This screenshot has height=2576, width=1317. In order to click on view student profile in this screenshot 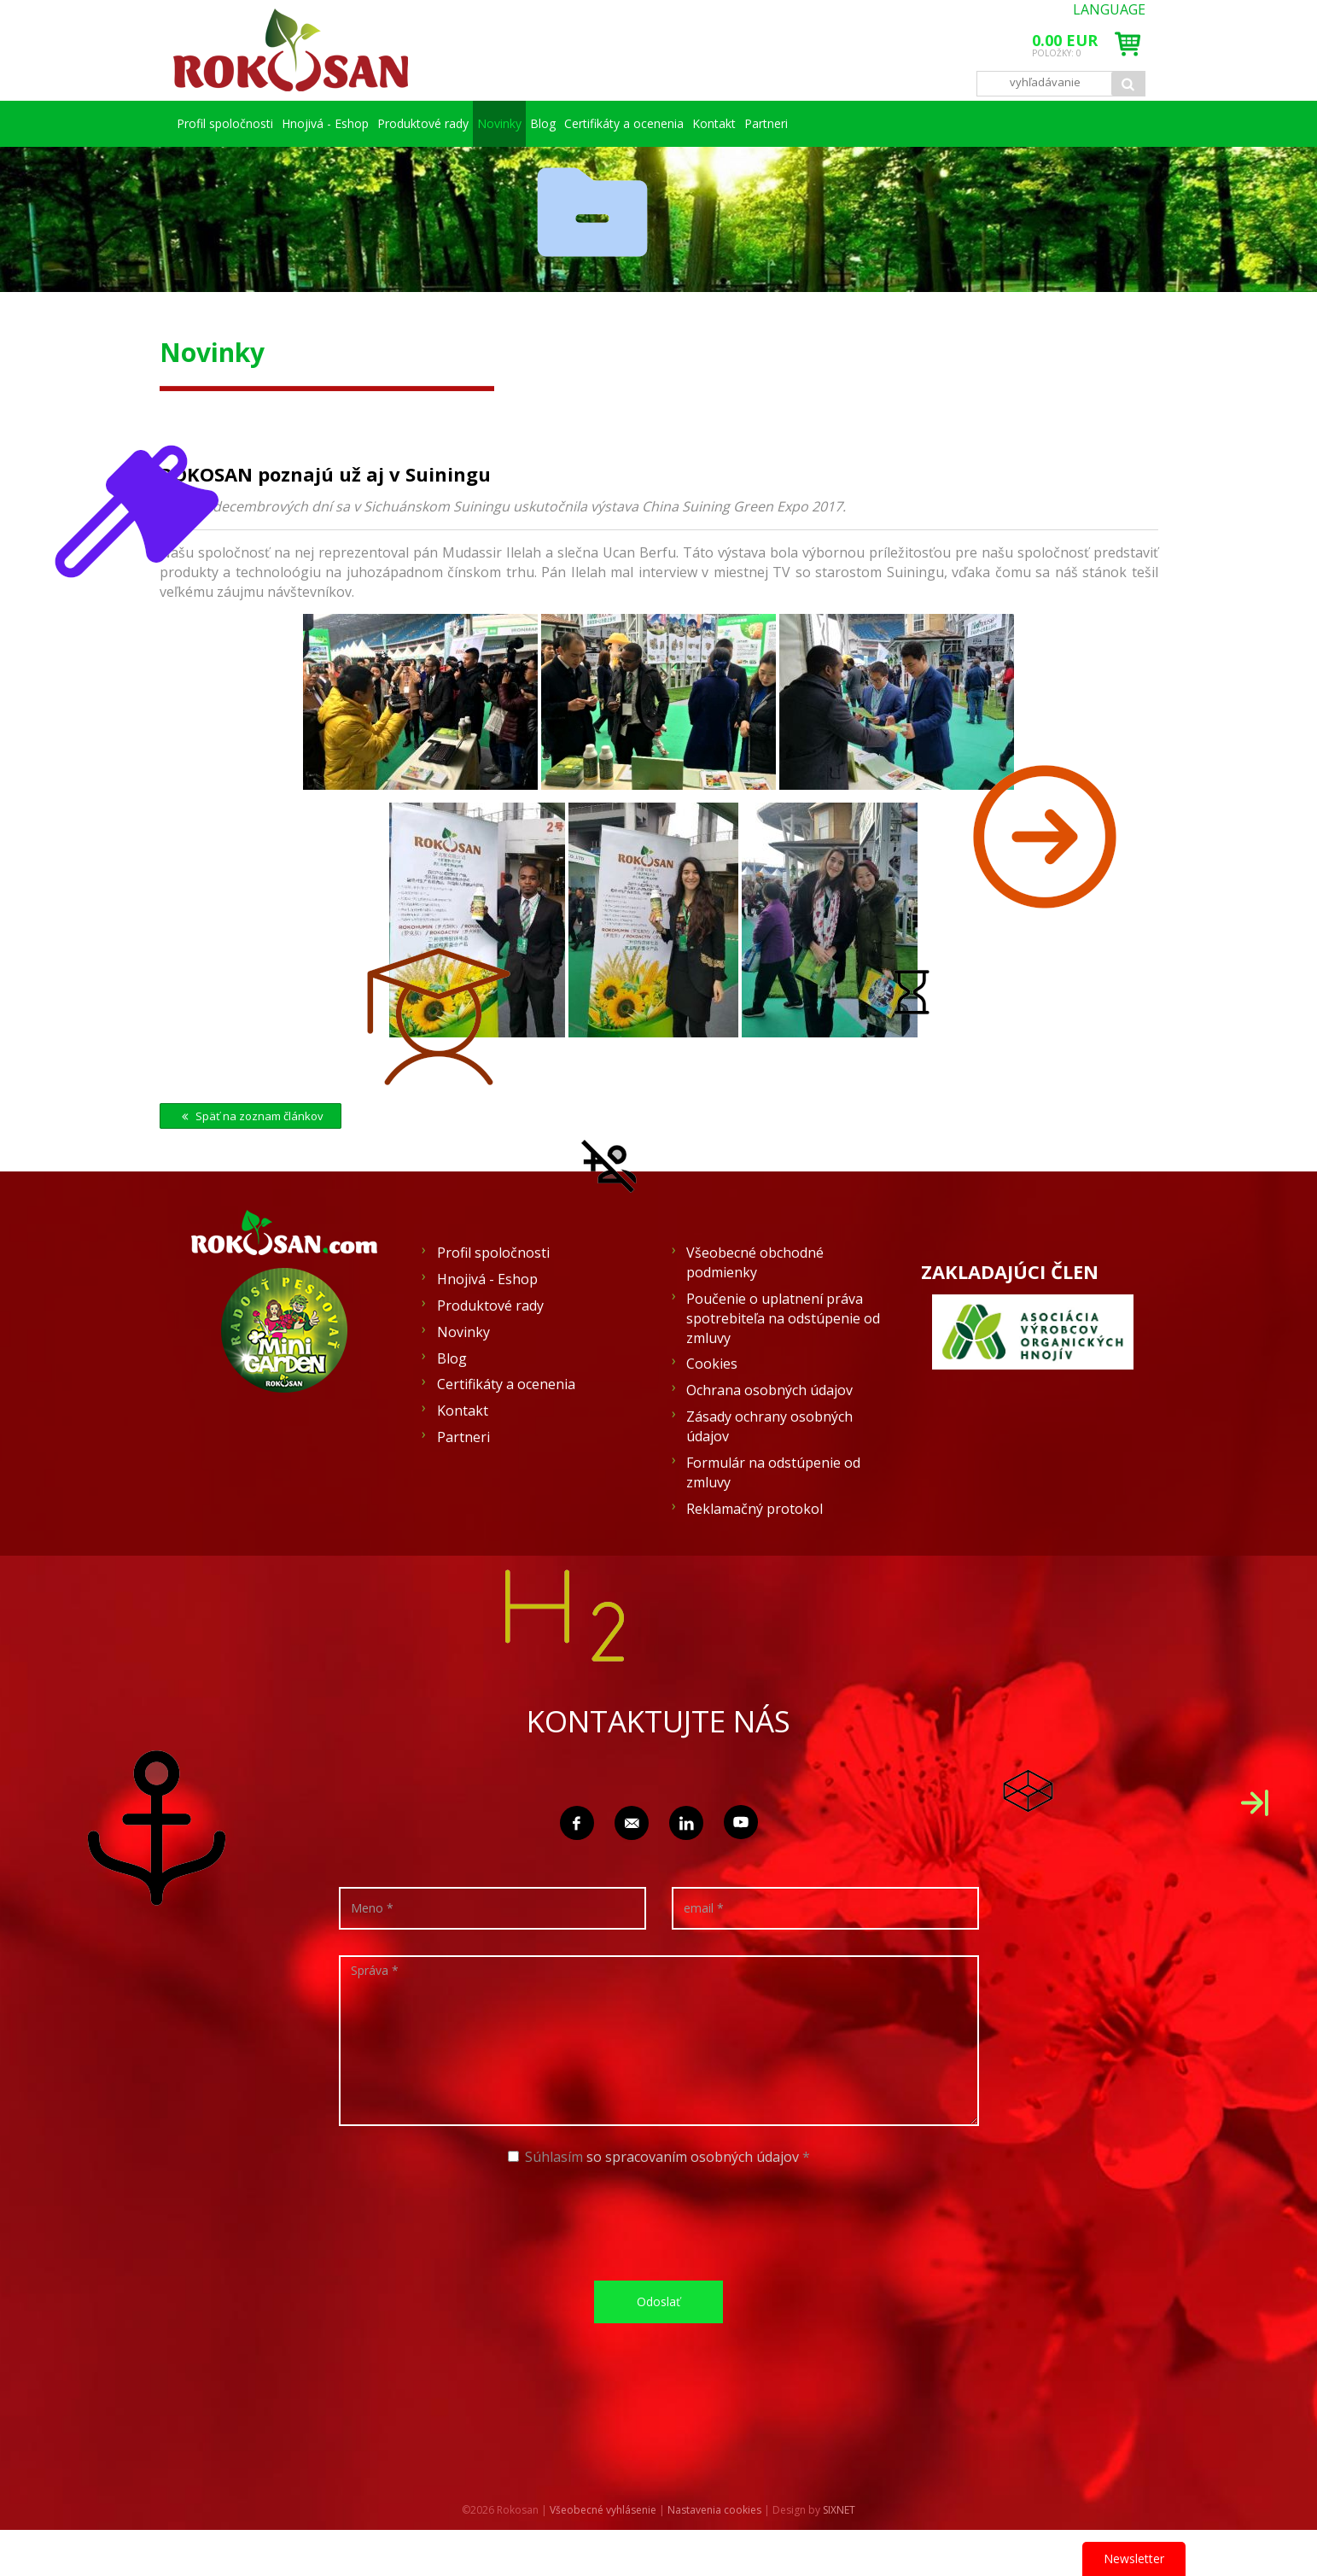, I will do `click(439, 1019)`.